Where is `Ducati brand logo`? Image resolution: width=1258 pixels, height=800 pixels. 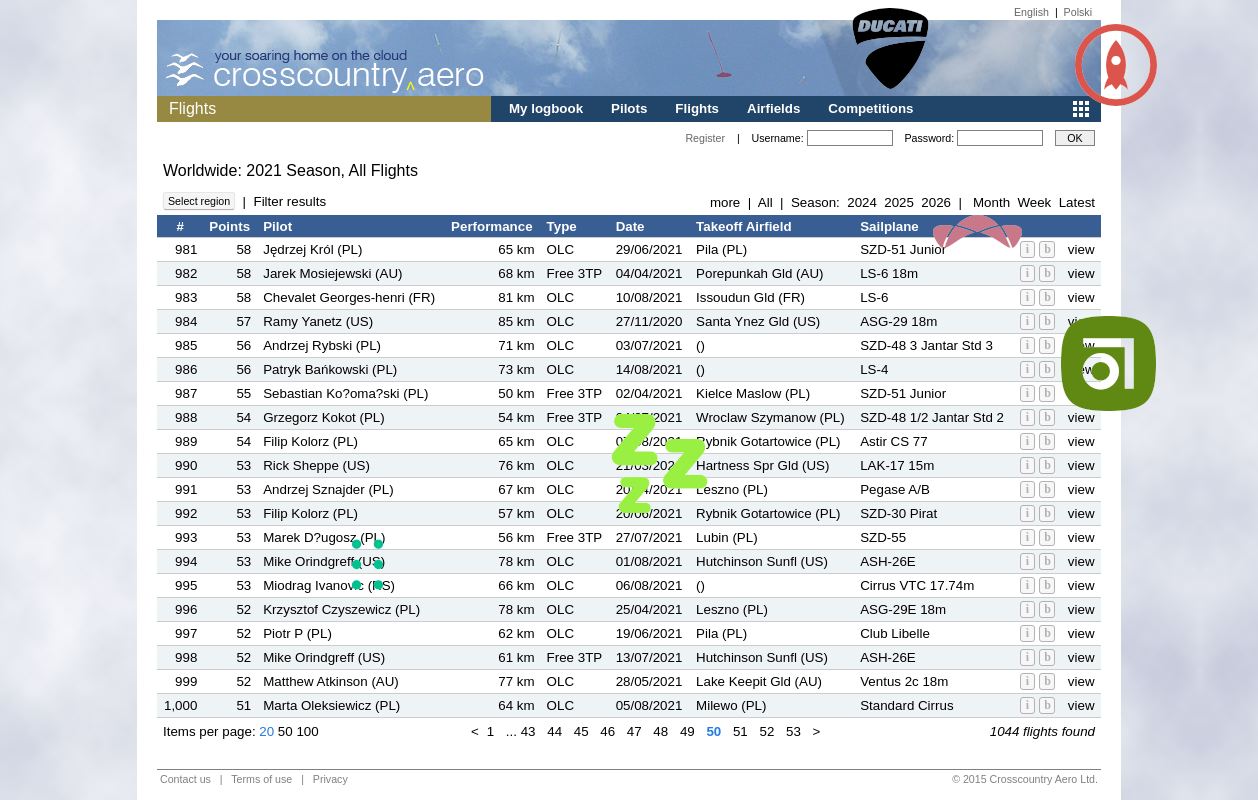 Ducati brand logo is located at coordinates (890, 48).